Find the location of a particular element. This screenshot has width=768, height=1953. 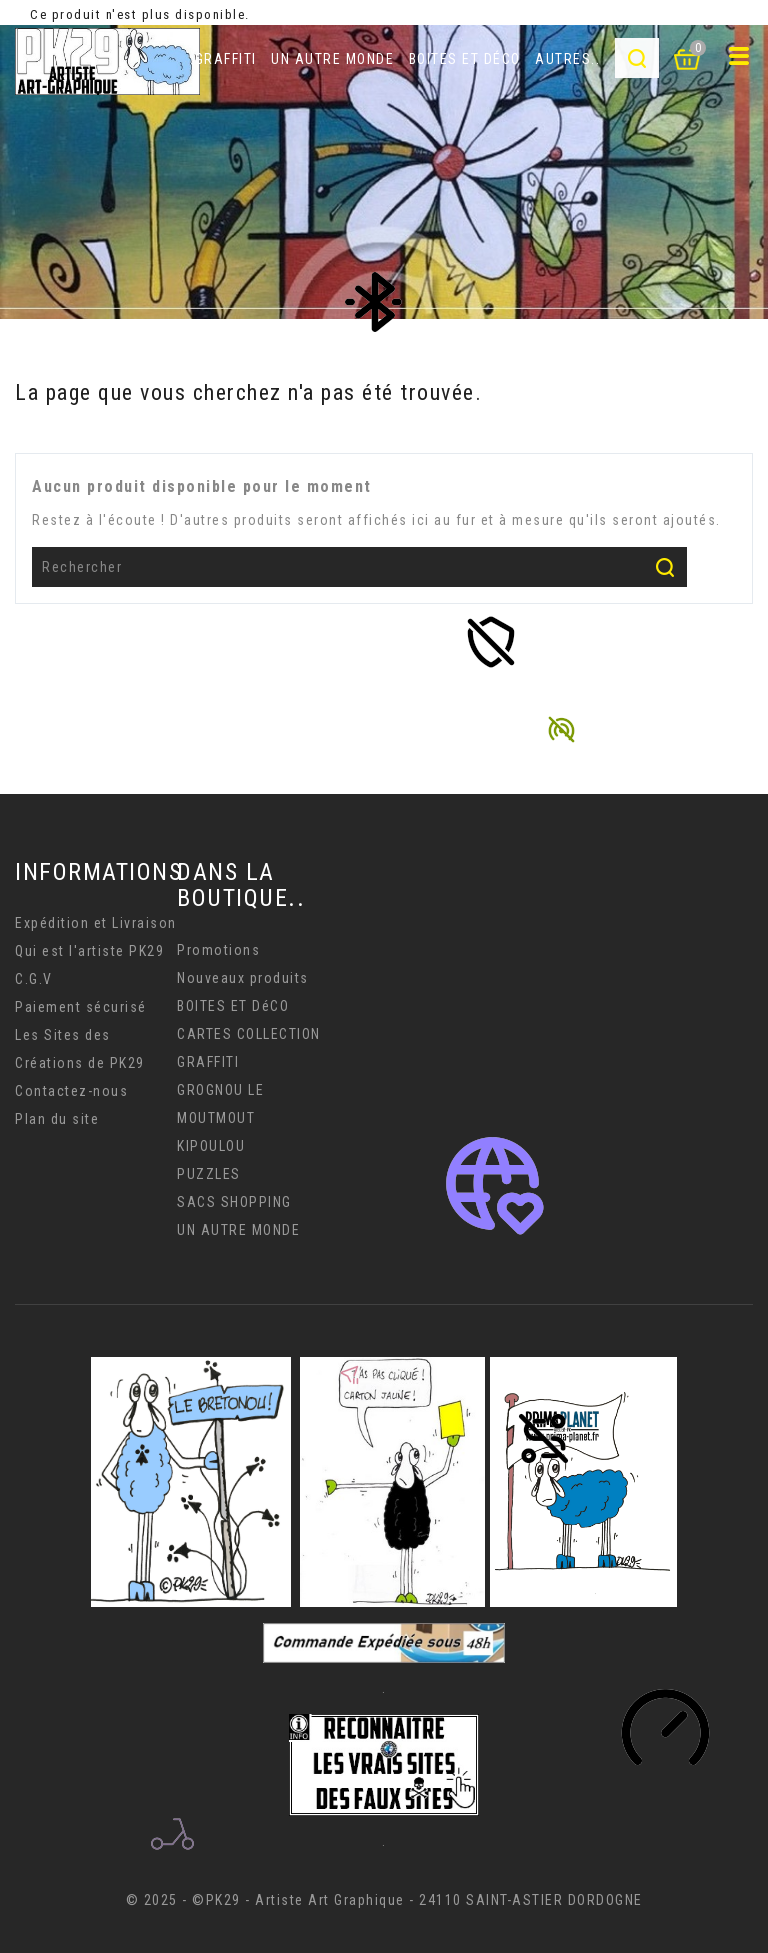

disable broadcasting or streaming is located at coordinates (561, 729).